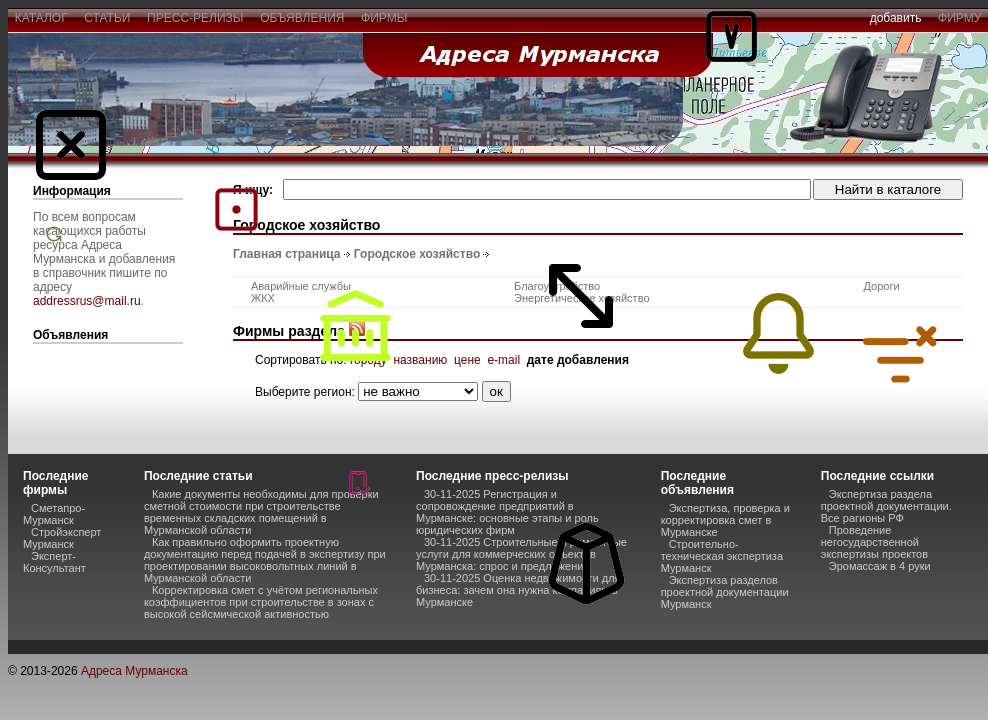 This screenshot has height=720, width=988. Describe the element at coordinates (581, 296) in the screenshot. I see `resize element diagonally` at that location.